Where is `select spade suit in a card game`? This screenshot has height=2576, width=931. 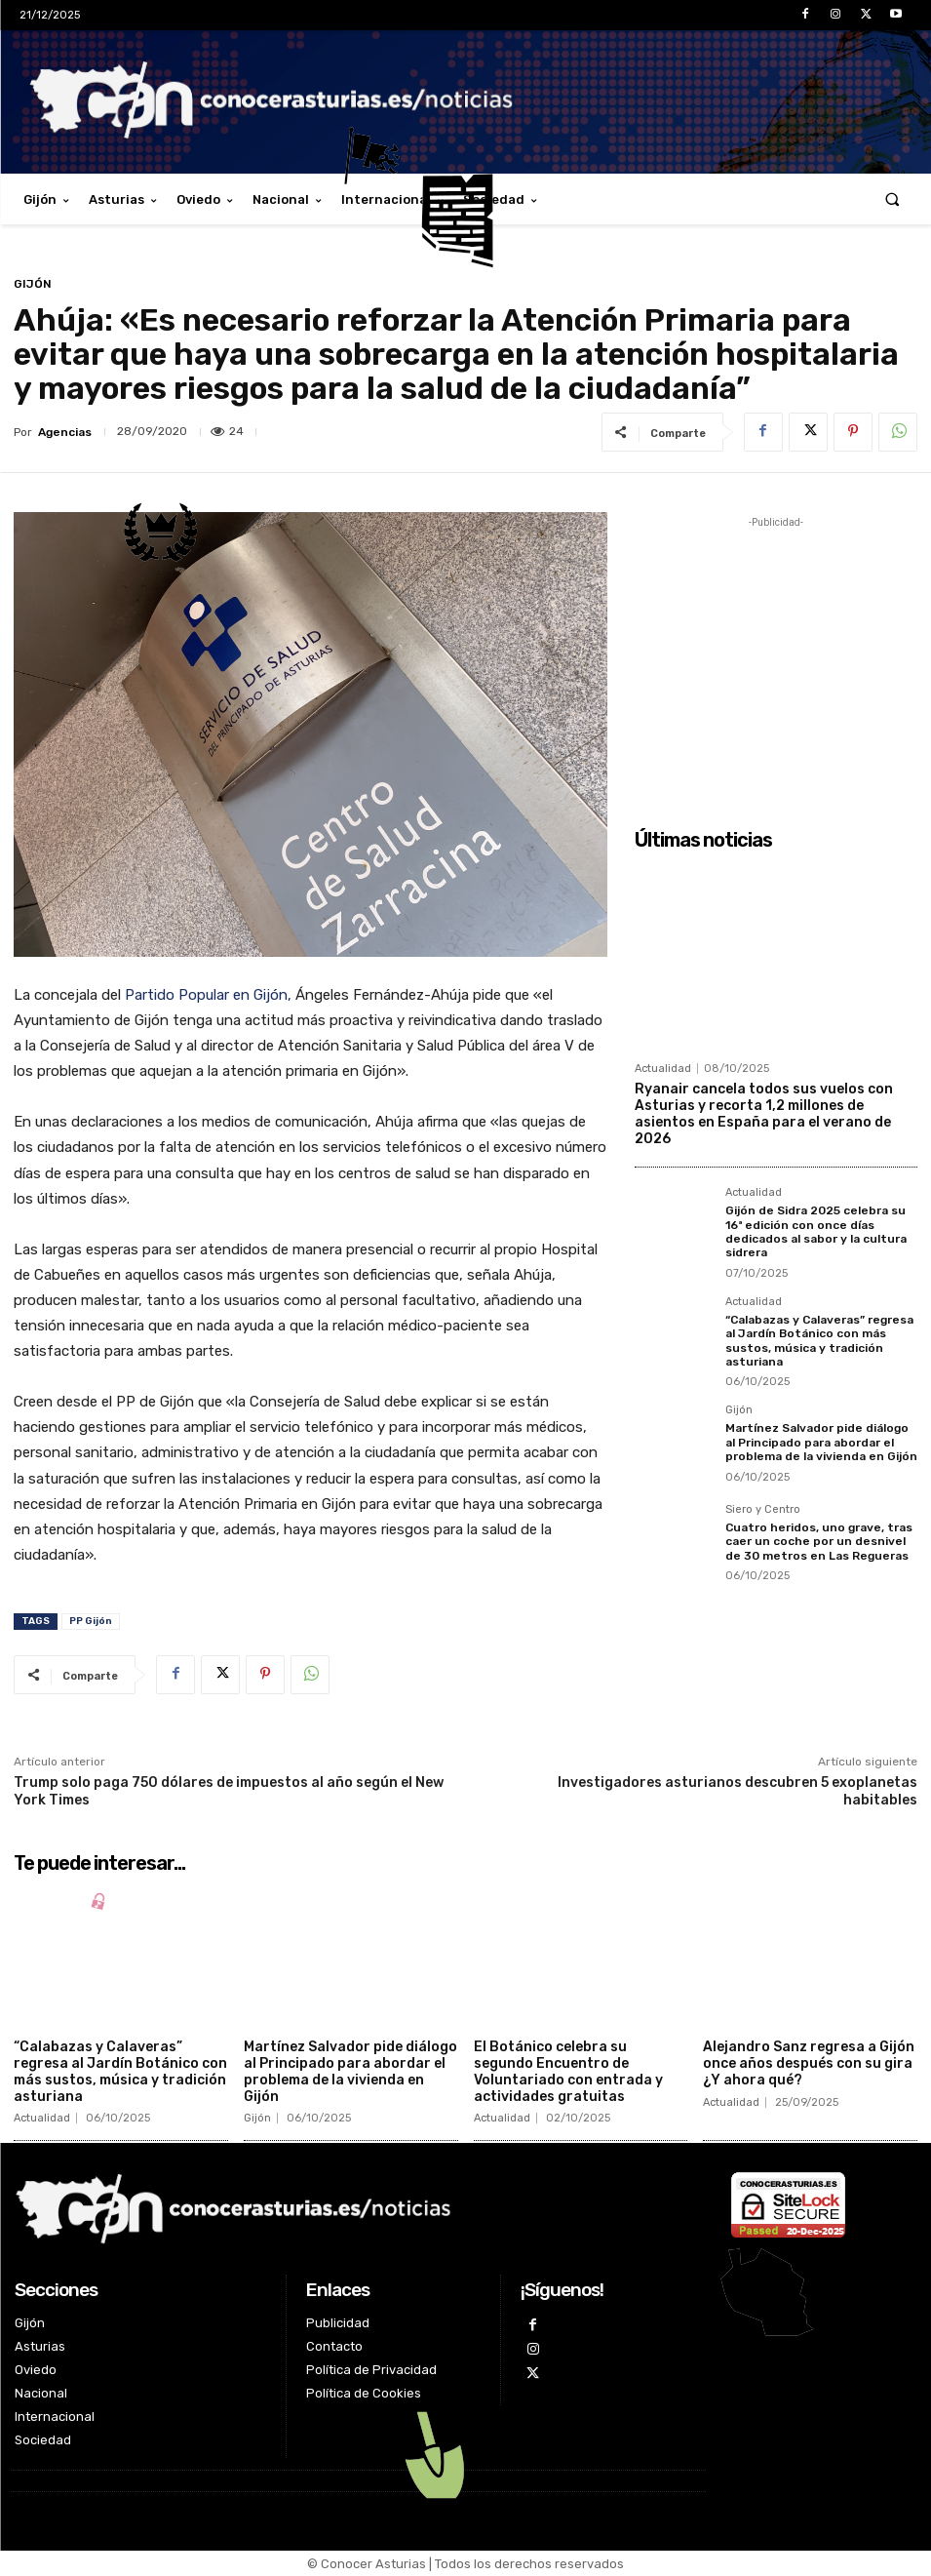 select spade suit in a card game is located at coordinates (432, 2455).